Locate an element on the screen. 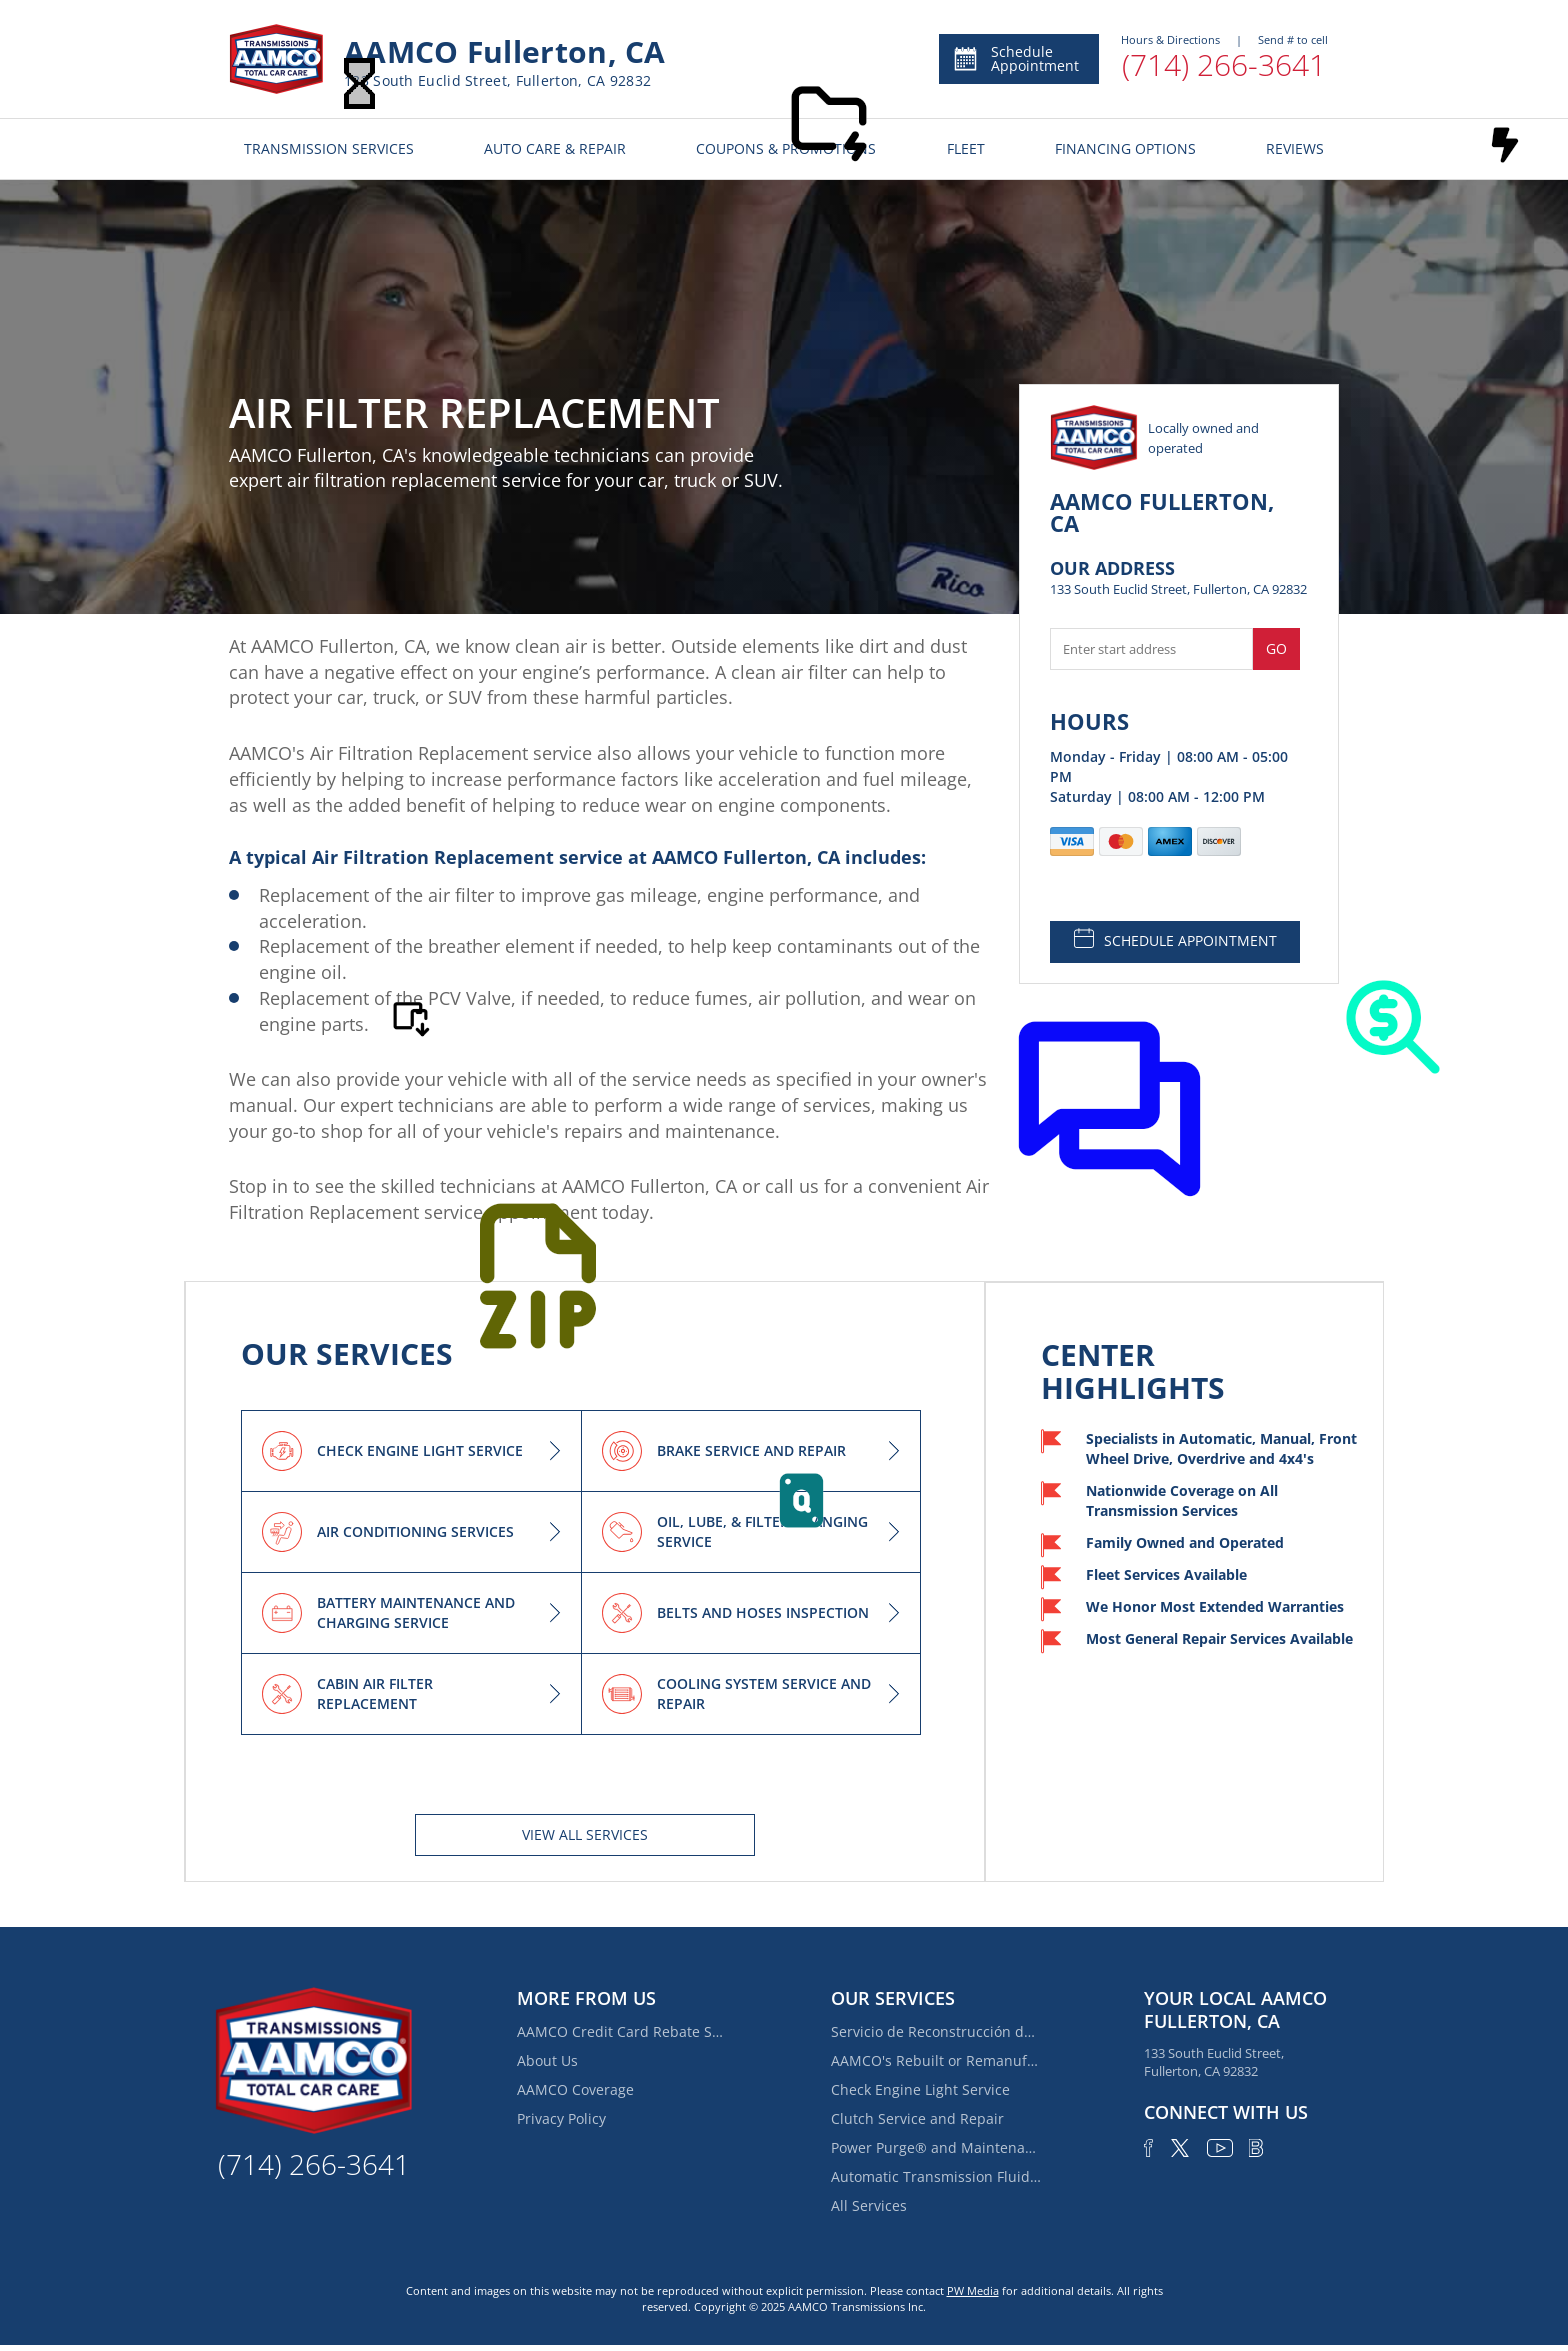 This screenshot has height=2351, width=1568. open your conversations is located at coordinates (1109, 1105).